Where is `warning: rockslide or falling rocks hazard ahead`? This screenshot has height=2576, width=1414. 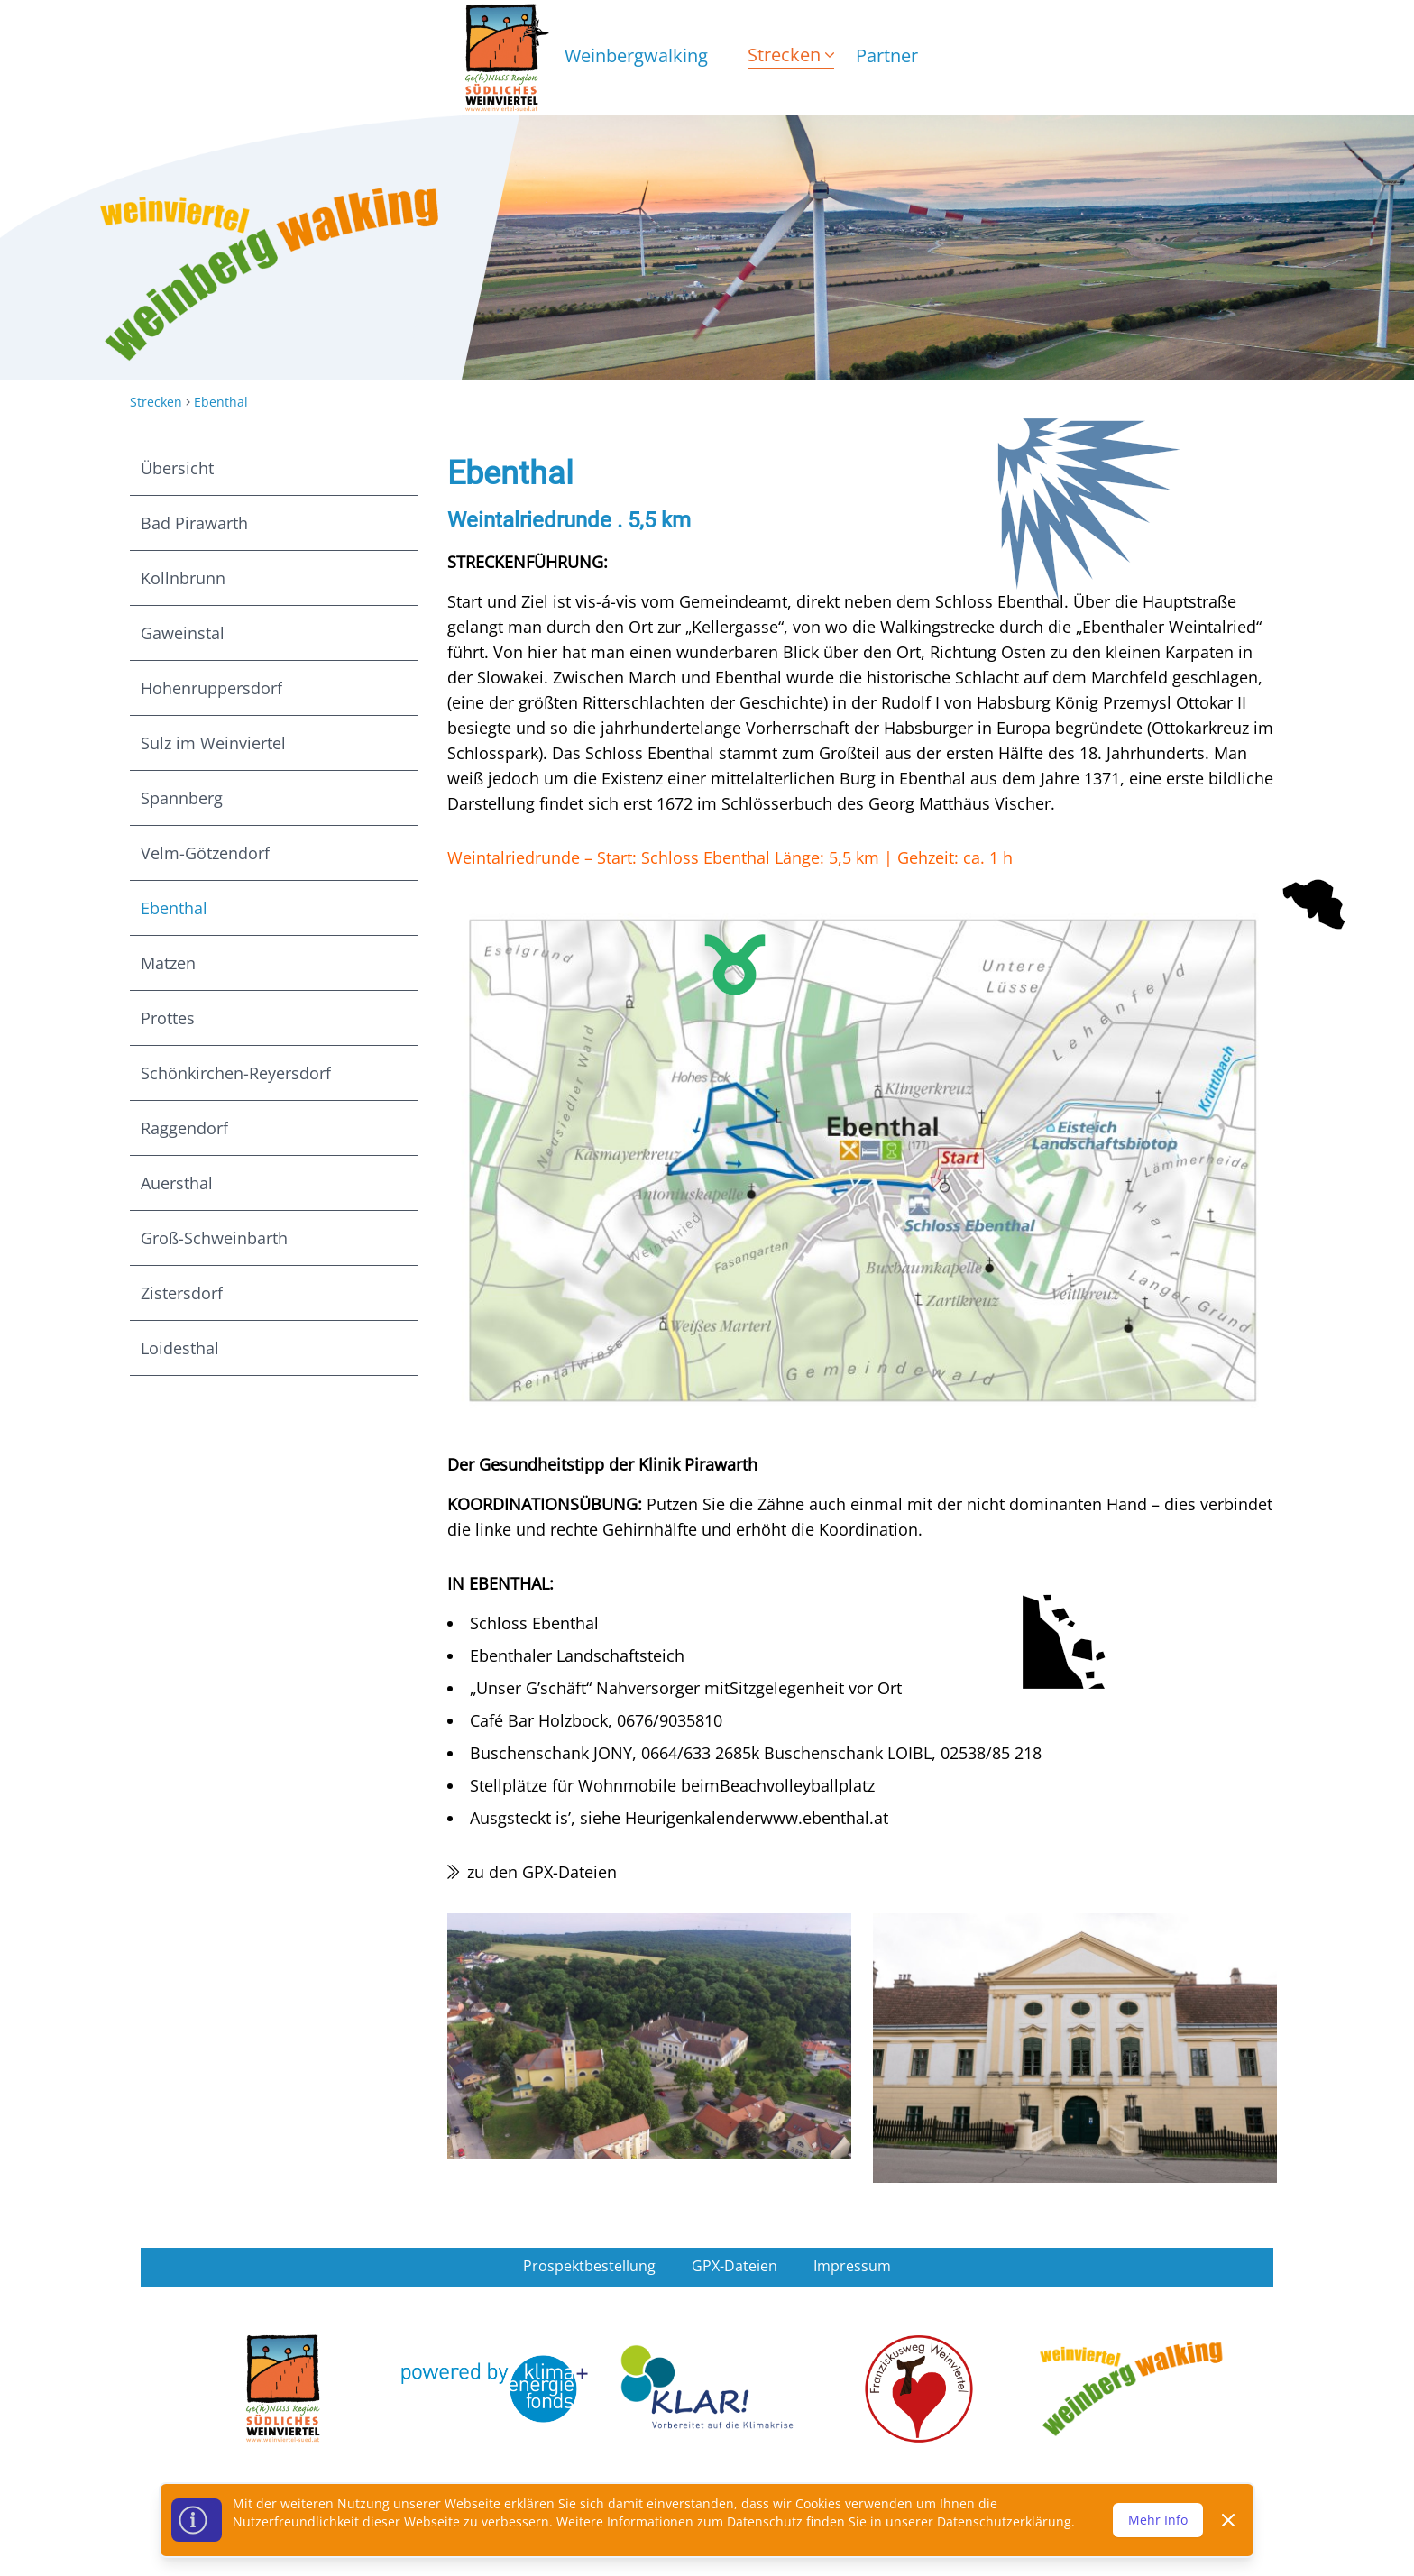 warning: rockslide or falling rocks hazard ahead is located at coordinates (1071, 1640).